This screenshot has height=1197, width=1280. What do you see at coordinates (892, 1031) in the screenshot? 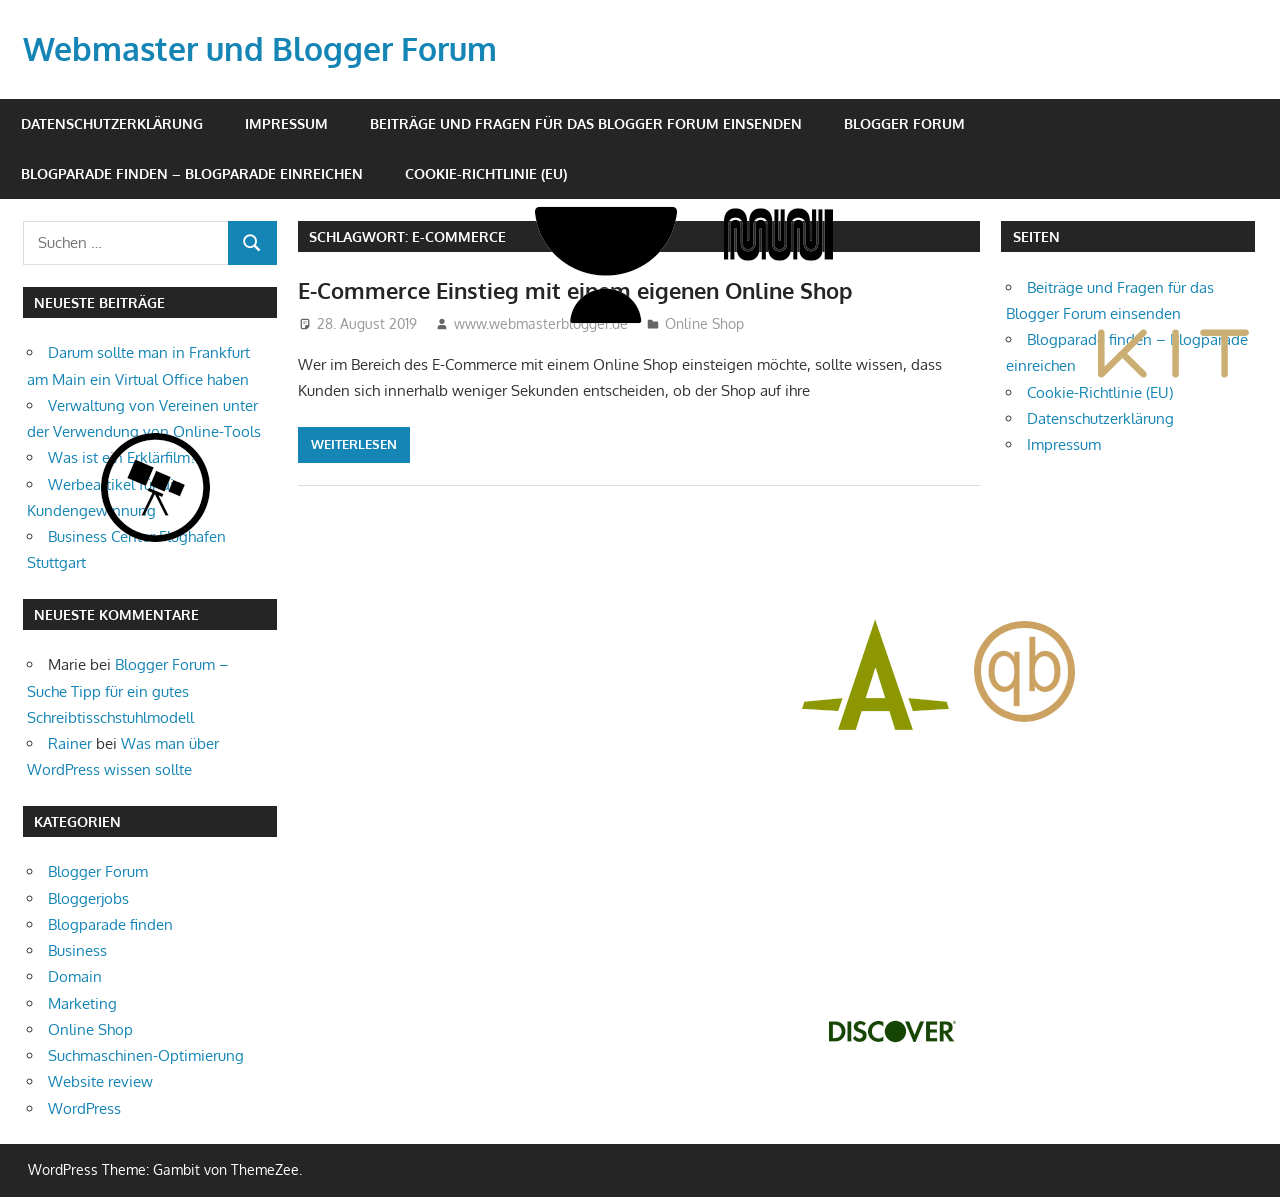
I see `pay with Discover card` at bounding box center [892, 1031].